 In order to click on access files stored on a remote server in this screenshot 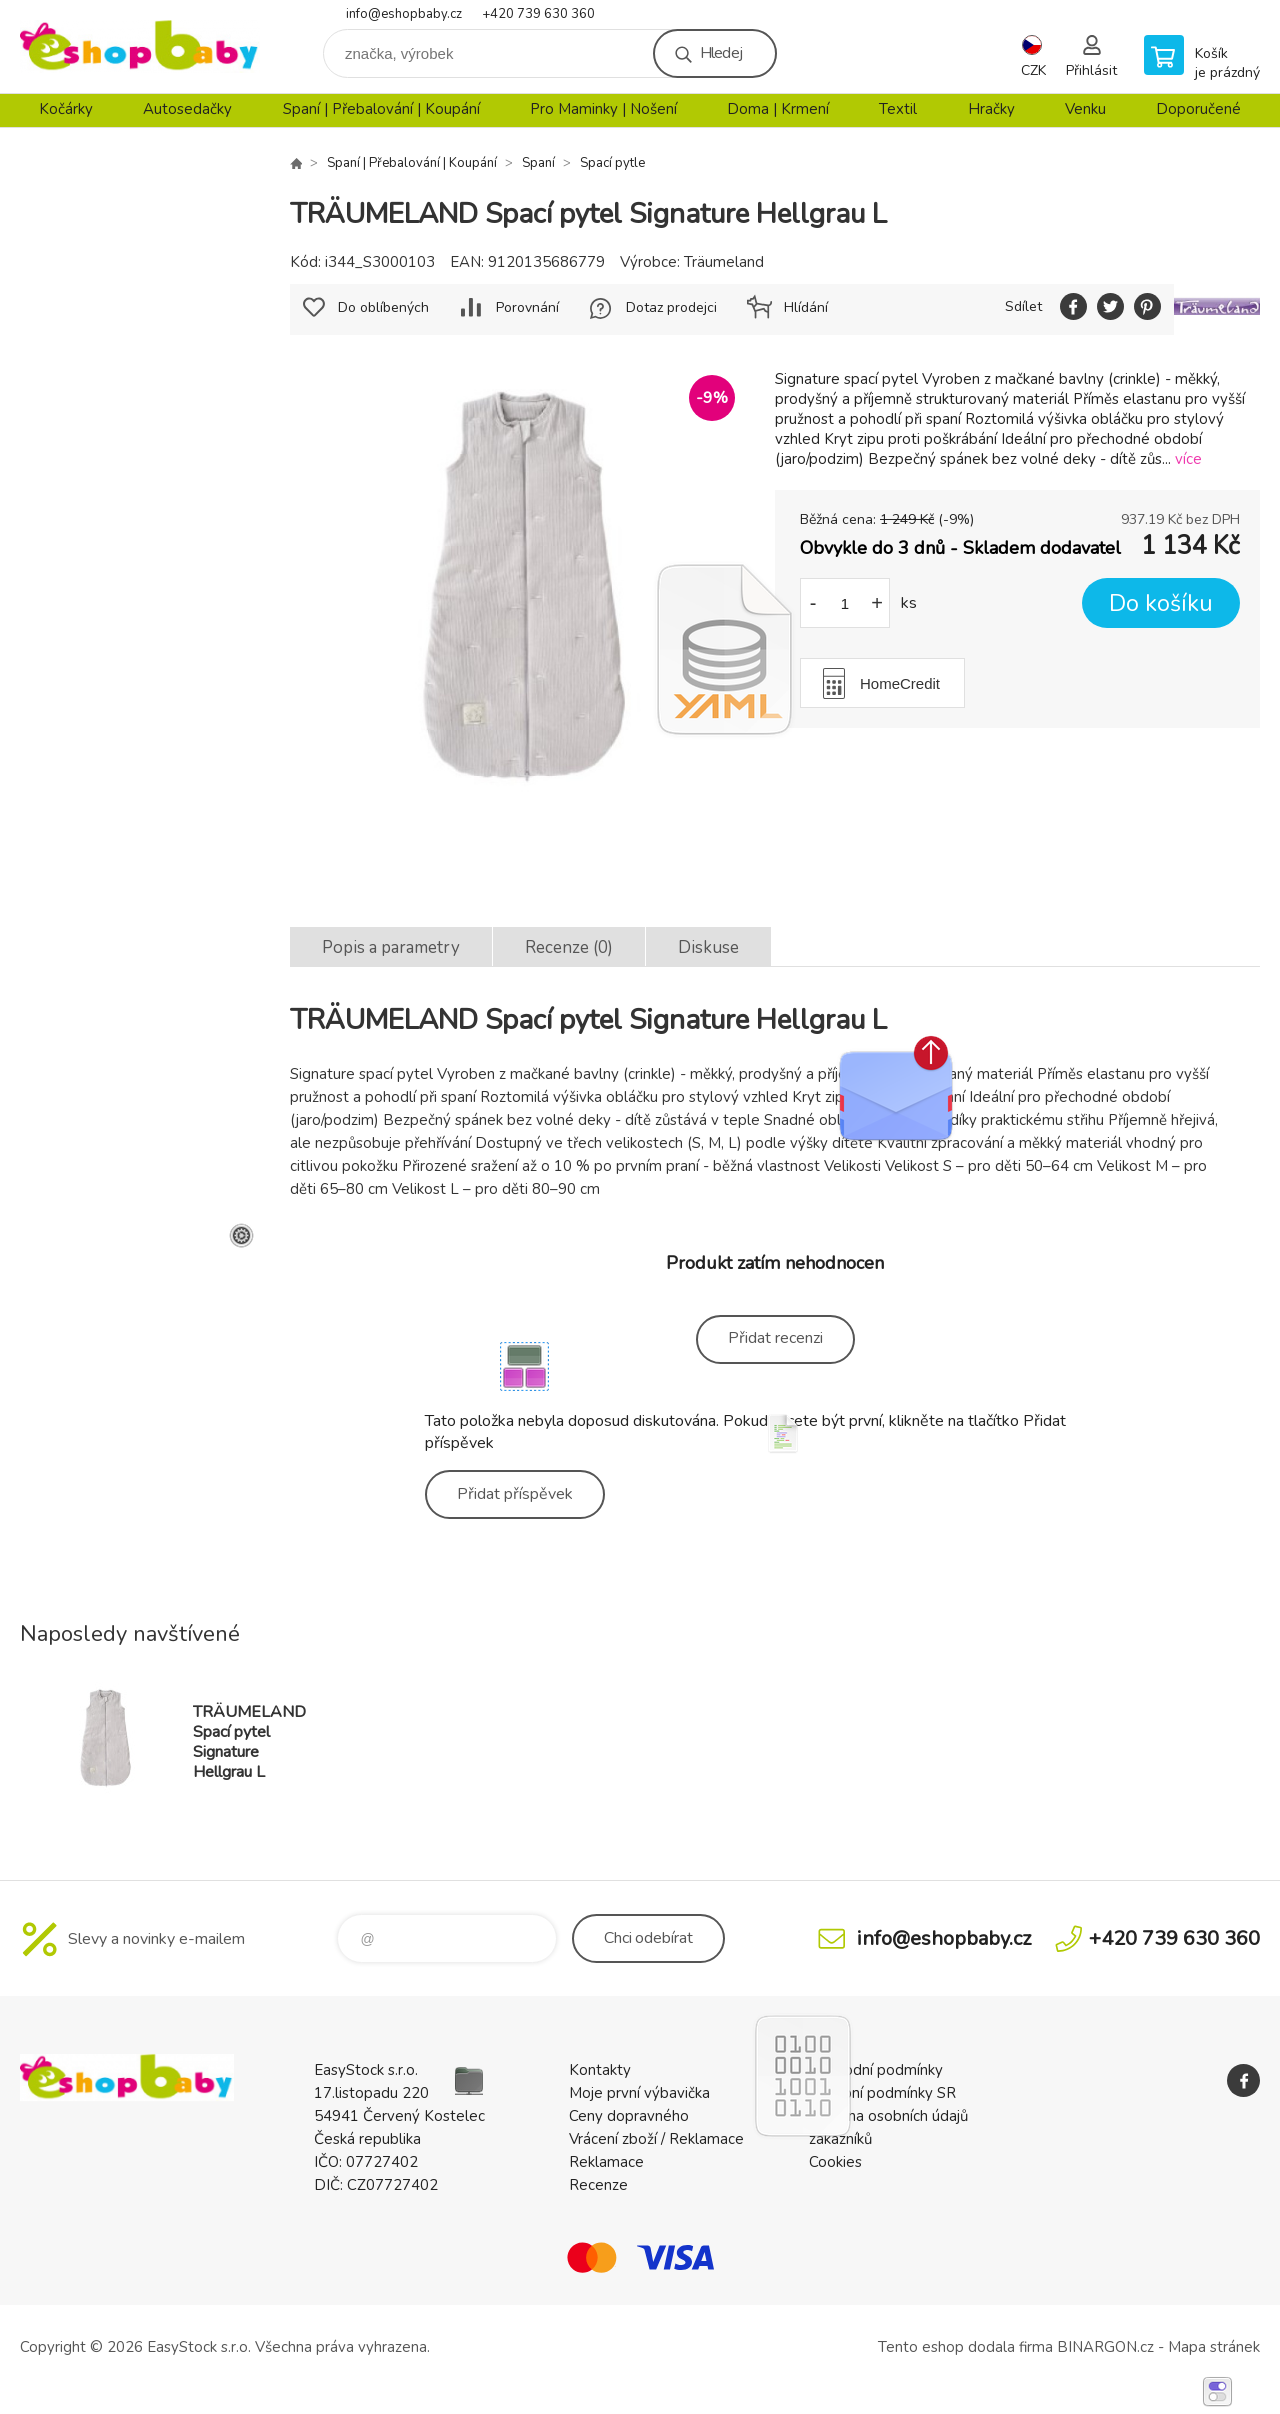, I will do `click(469, 2081)`.